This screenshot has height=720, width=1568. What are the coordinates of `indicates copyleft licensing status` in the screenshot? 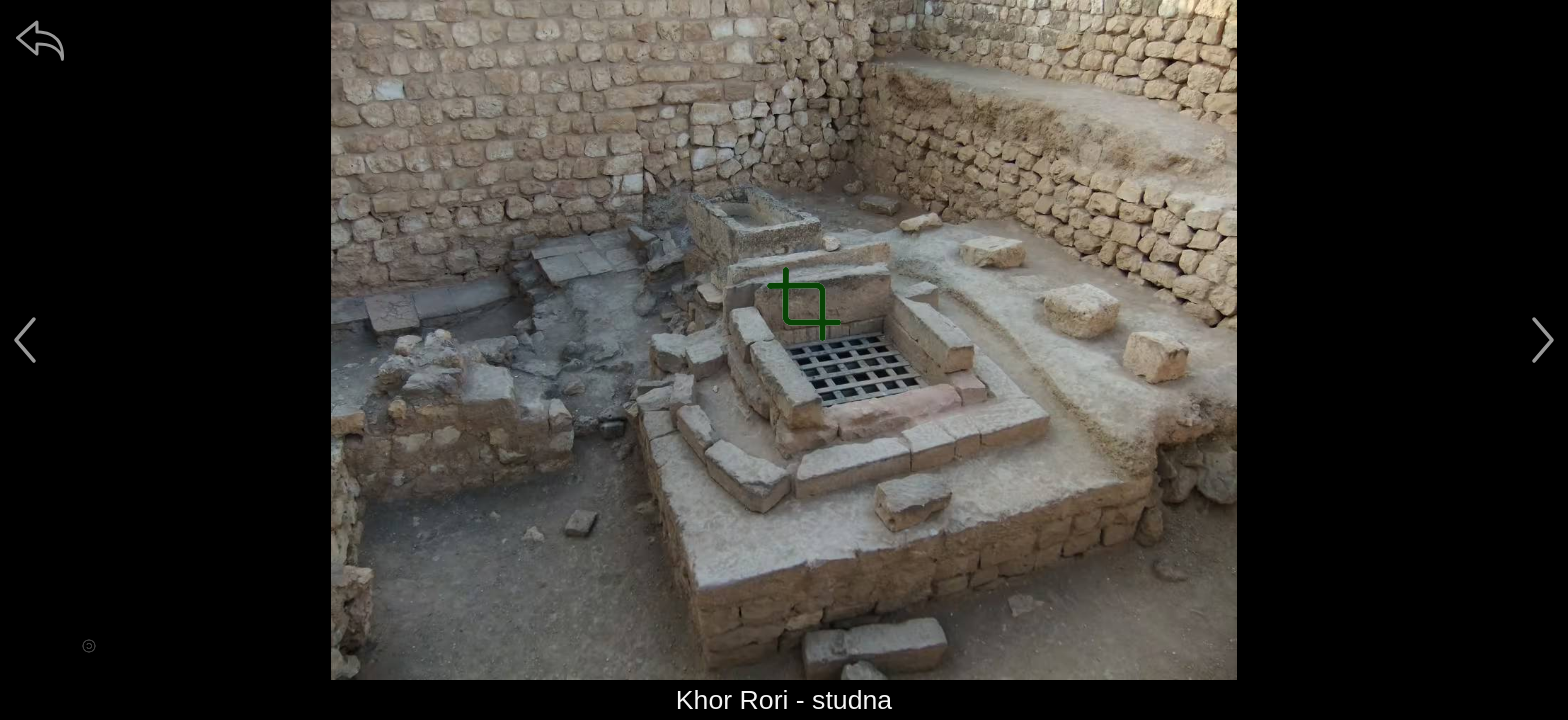 It's located at (89, 646).